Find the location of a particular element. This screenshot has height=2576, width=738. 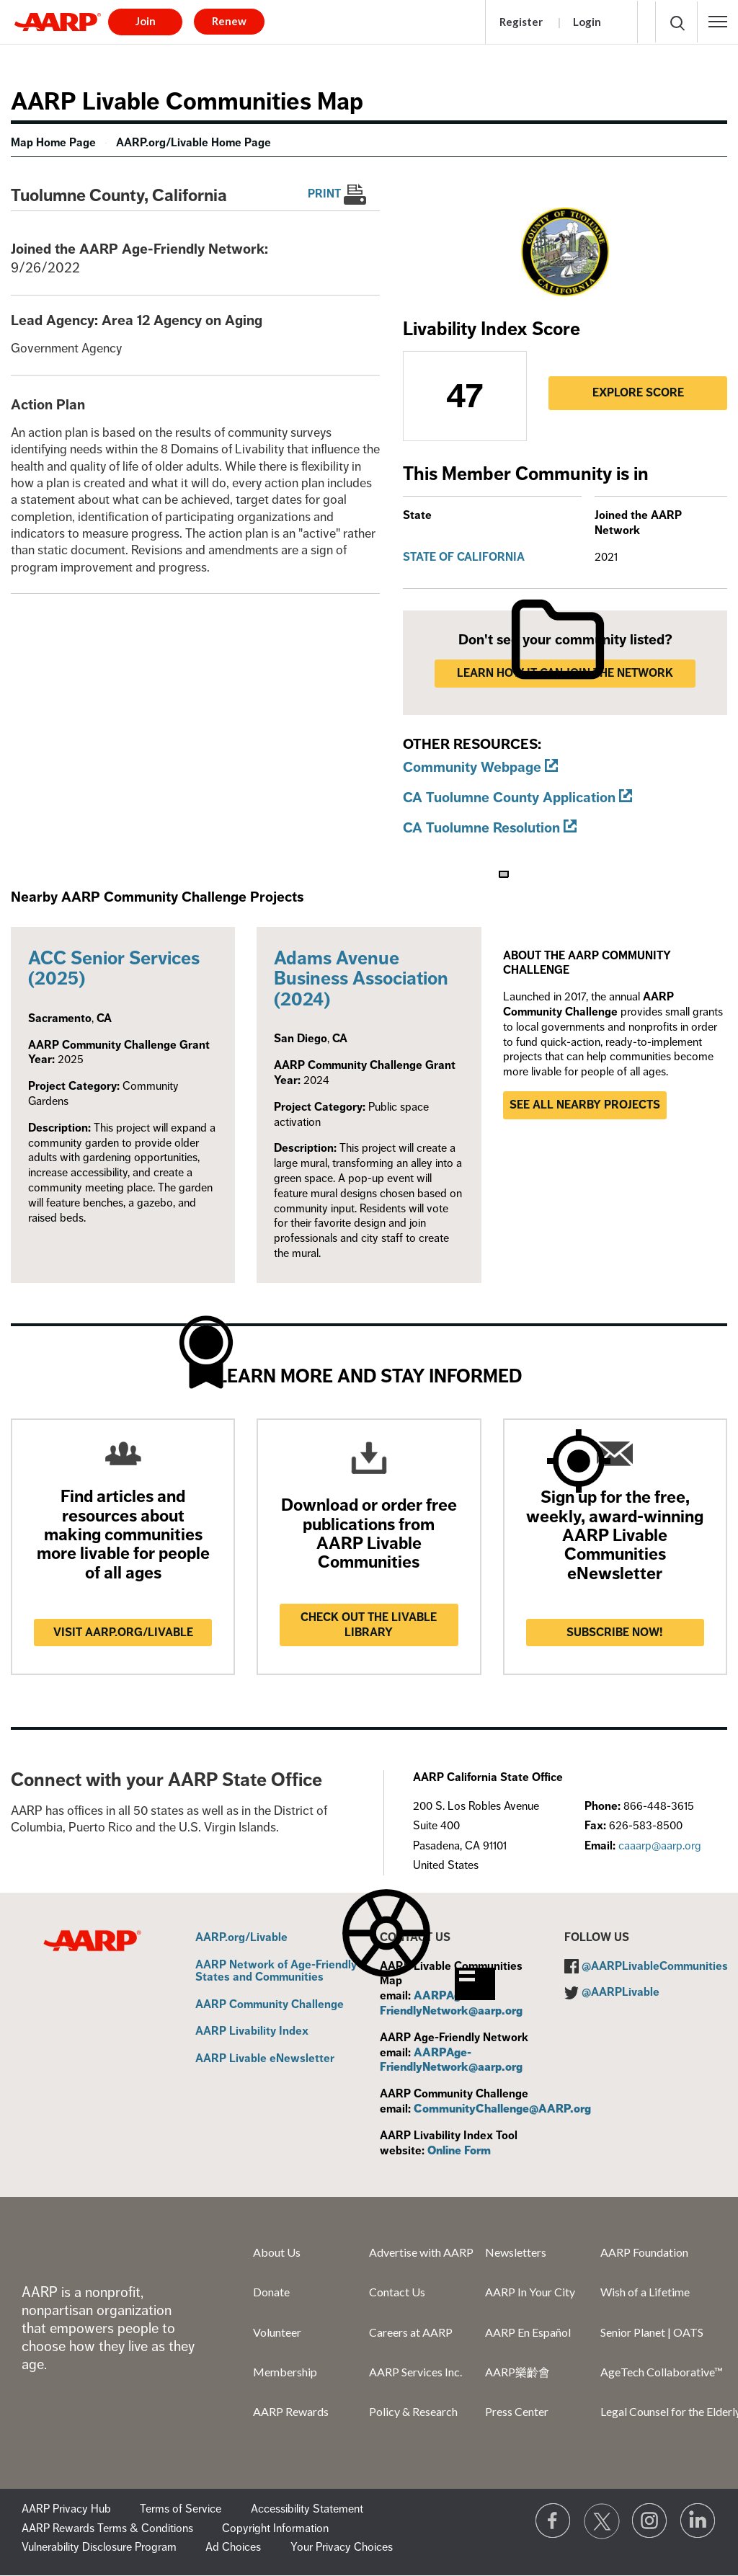

indicates nuclear or radioactive content is located at coordinates (386, 1933).